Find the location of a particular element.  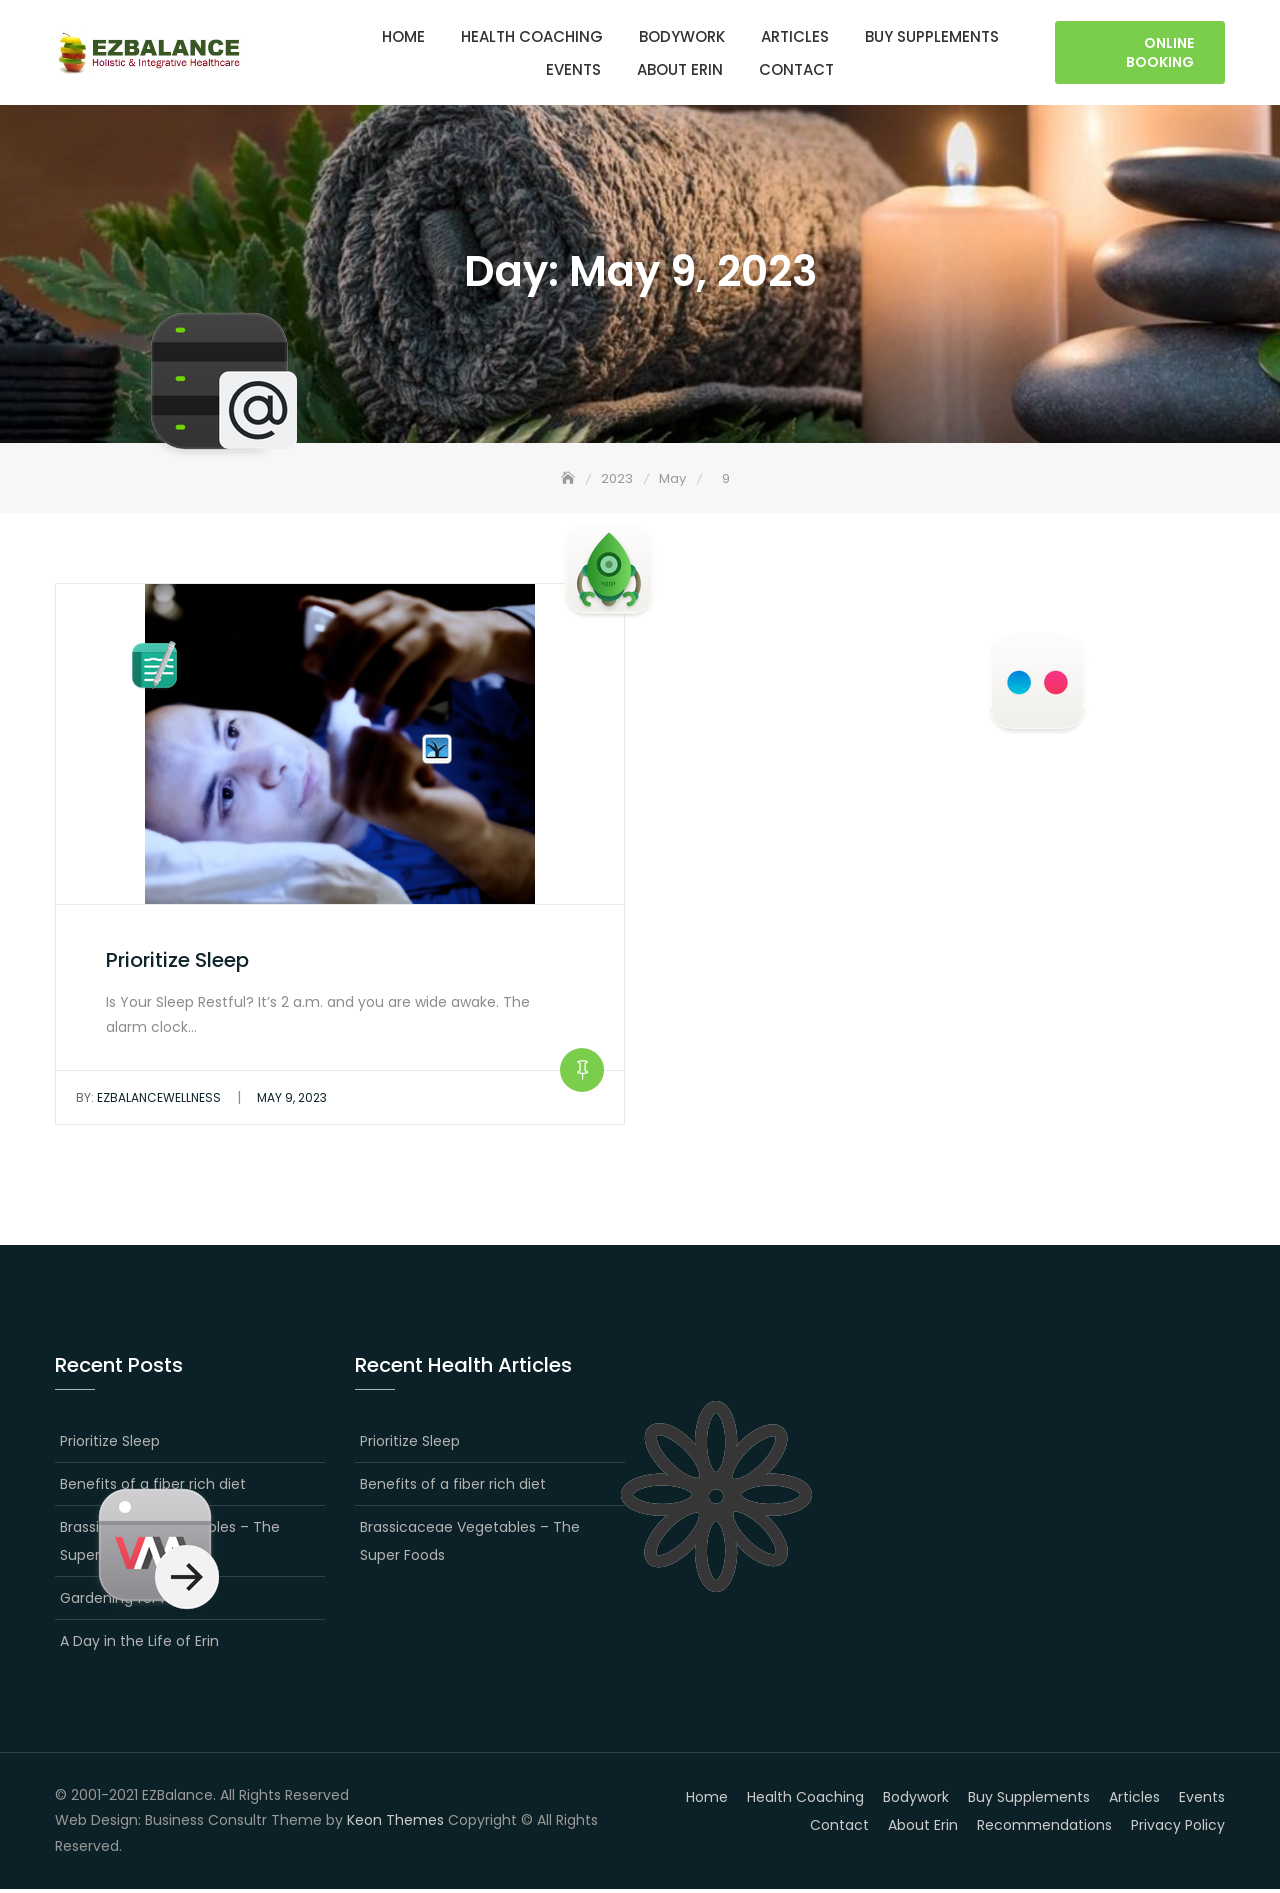

open the flickr app is located at coordinates (1037, 682).